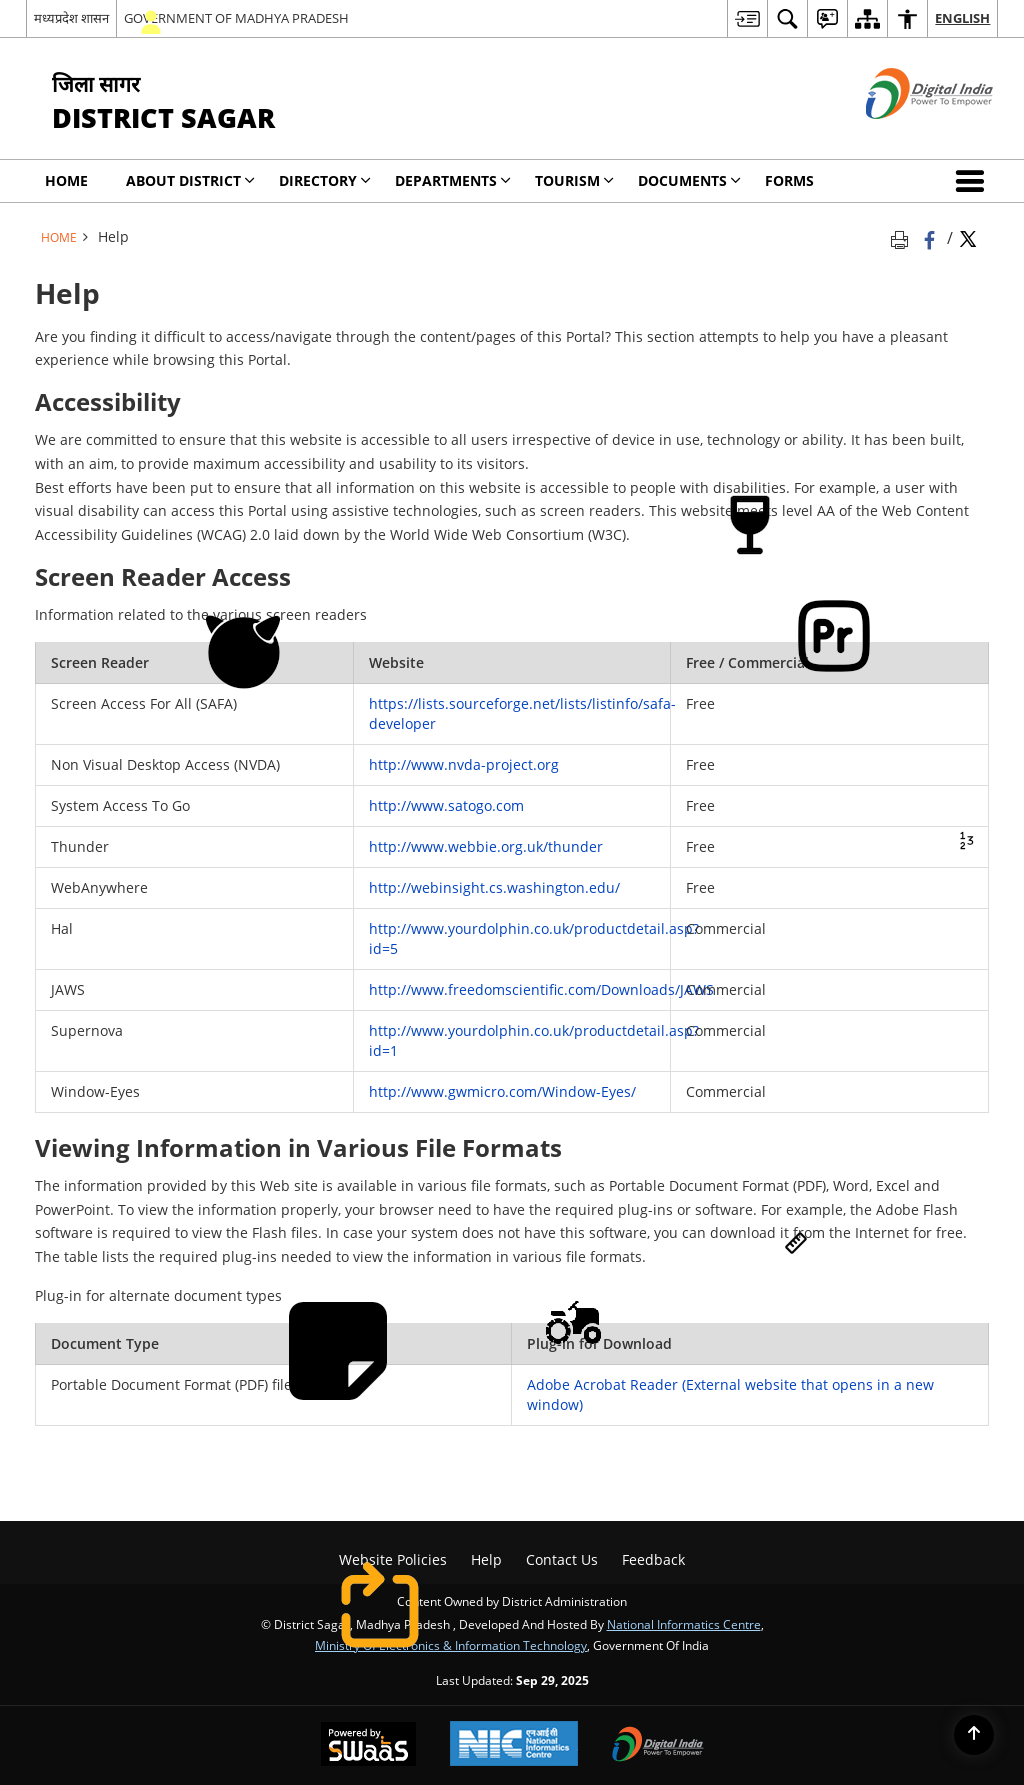 This screenshot has height=1785, width=1024. Describe the element at coordinates (573, 1323) in the screenshot. I see `access agricultural or farming features` at that location.